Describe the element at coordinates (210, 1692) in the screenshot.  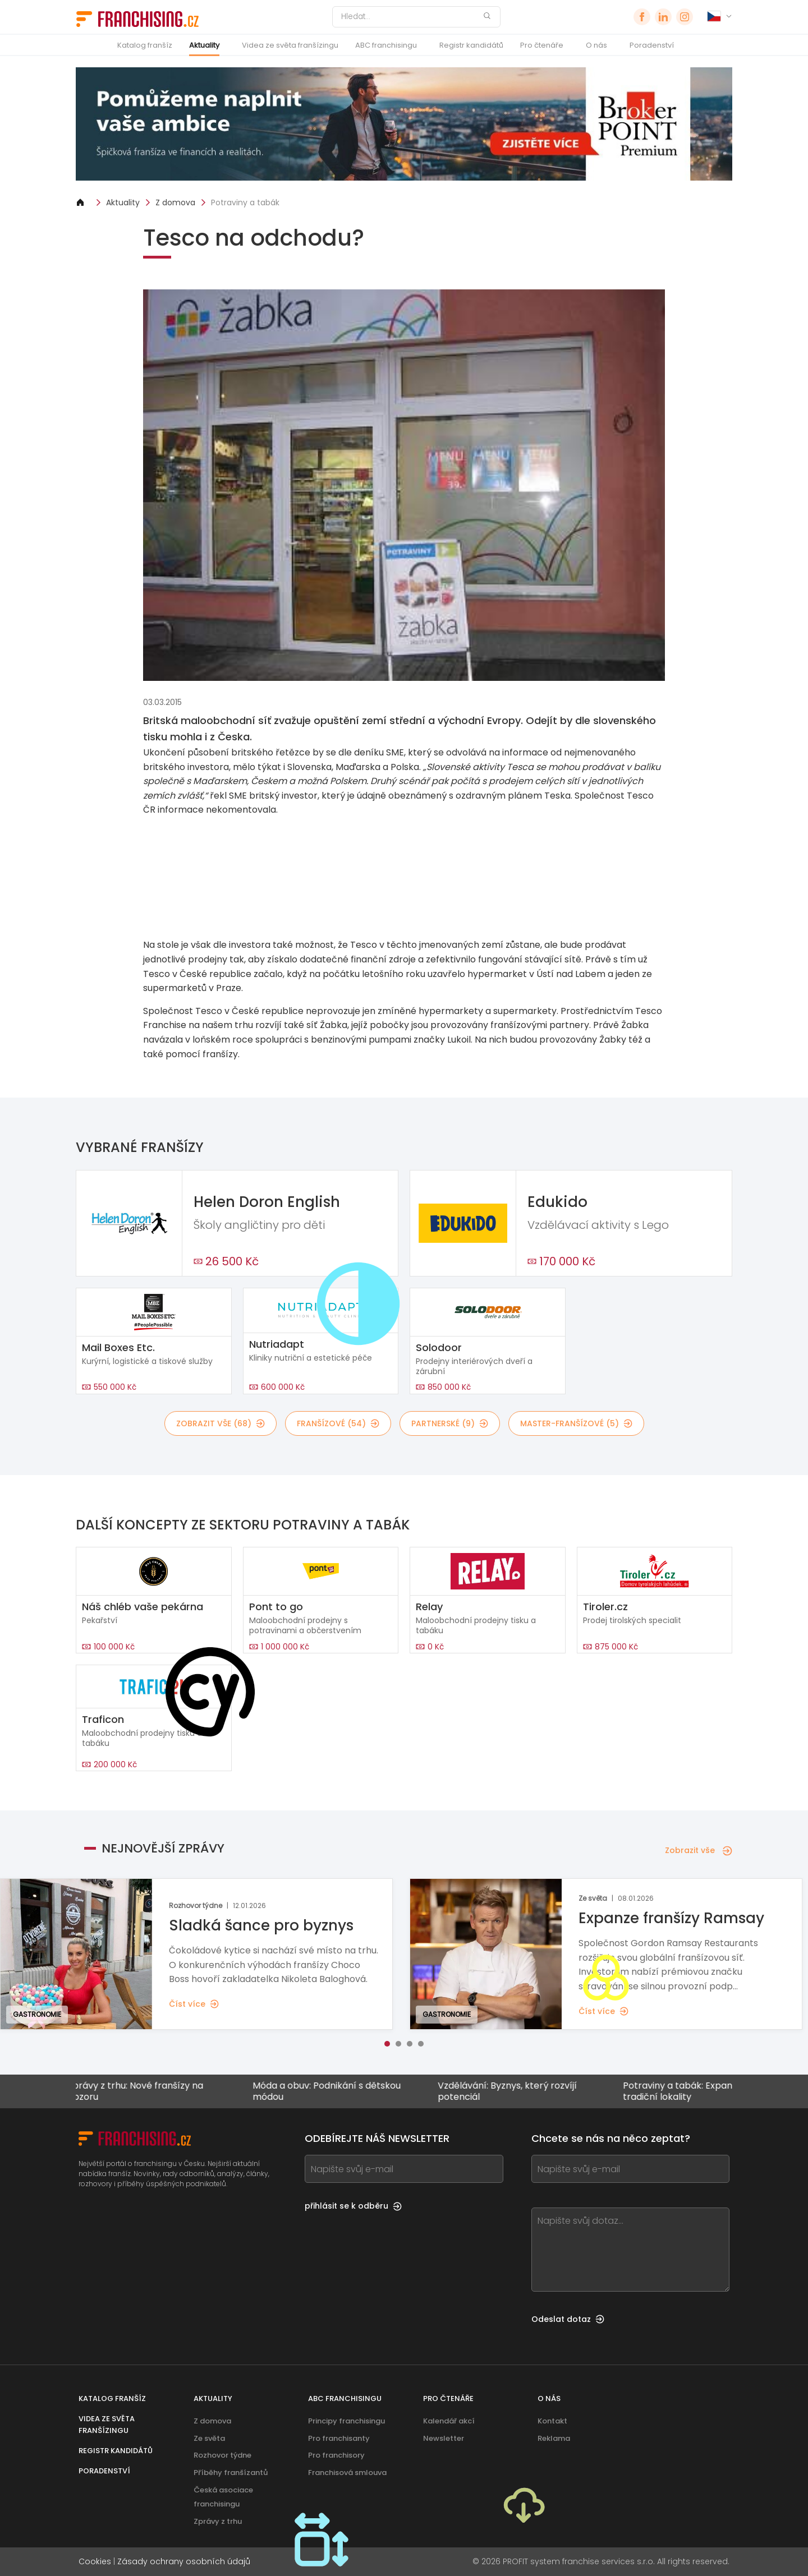
I see `cypress testing framework logo` at that location.